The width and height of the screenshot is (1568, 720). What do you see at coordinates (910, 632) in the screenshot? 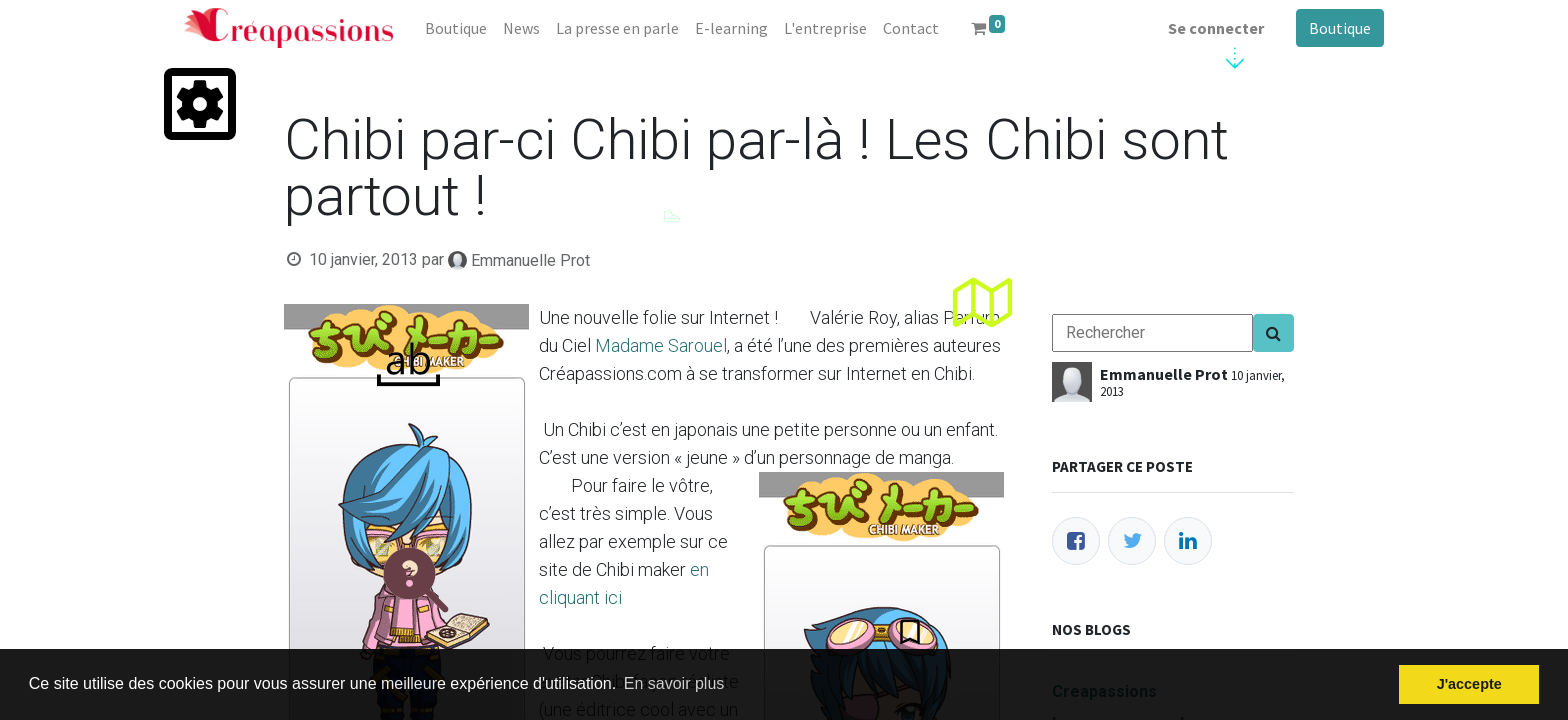
I see `bookmark this item` at bounding box center [910, 632].